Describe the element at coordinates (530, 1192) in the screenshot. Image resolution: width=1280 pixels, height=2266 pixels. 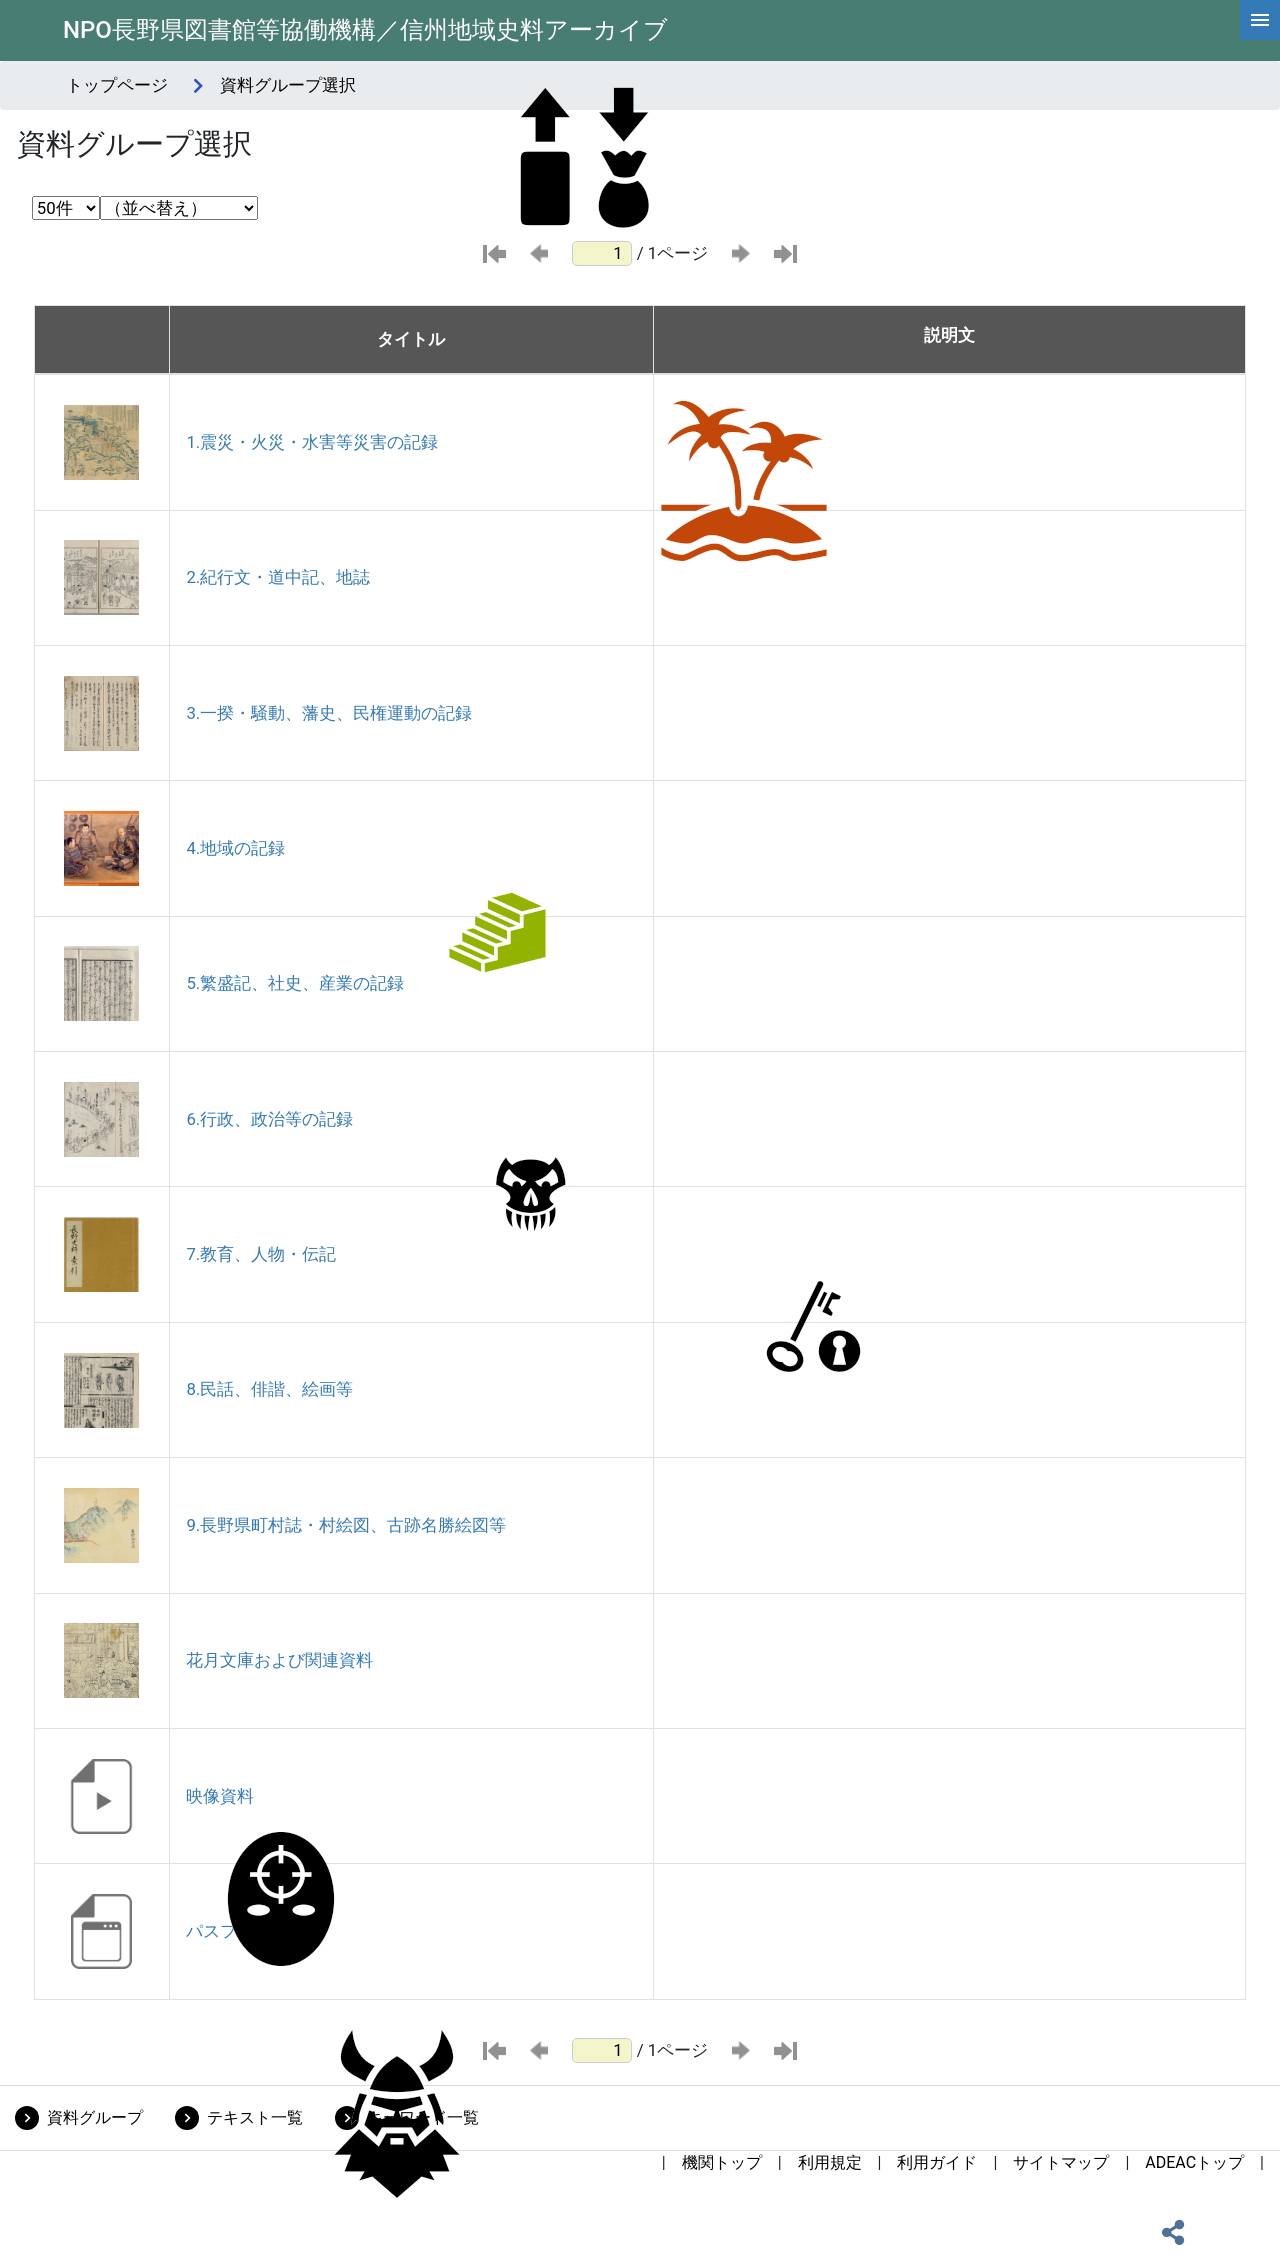
I see `indicates a monster or enemy character` at that location.